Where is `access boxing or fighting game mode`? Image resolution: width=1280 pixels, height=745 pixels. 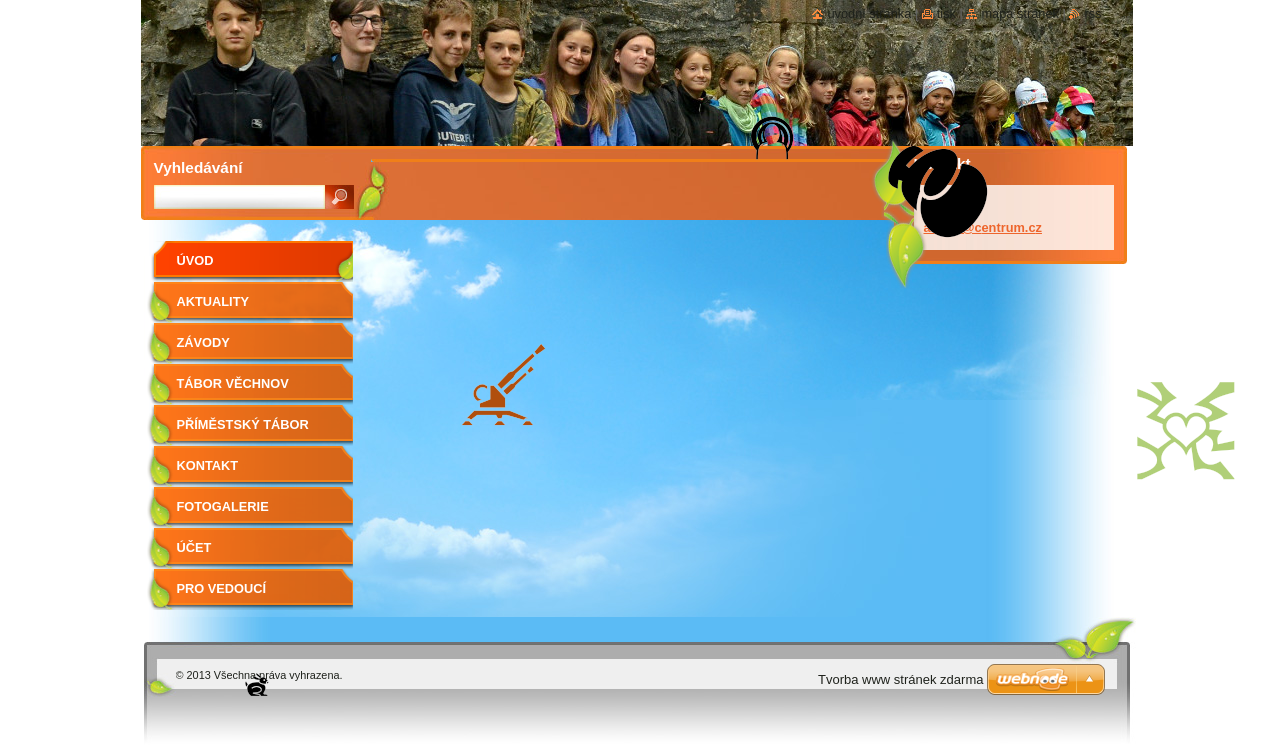 access boxing or fighting game mode is located at coordinates (937, 187).